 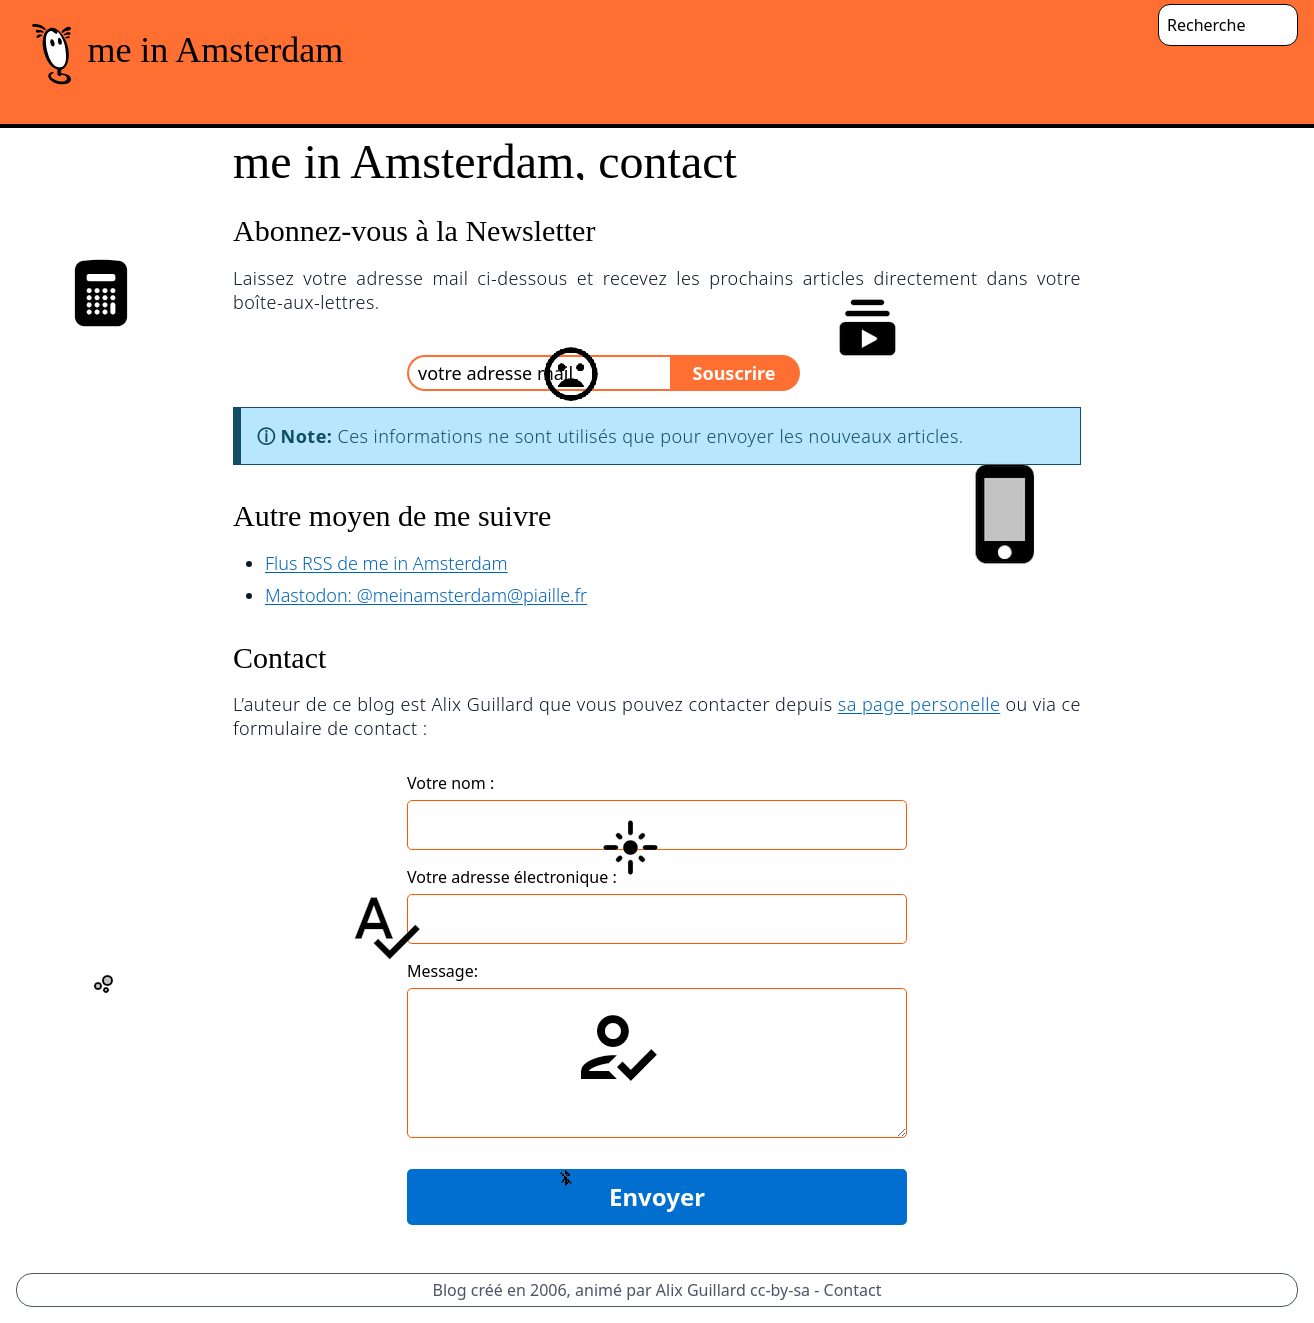 What do you see at coordinates (101, 293) in the screenshot?
I see `open the calculator app` at bounding box center [101, 293].